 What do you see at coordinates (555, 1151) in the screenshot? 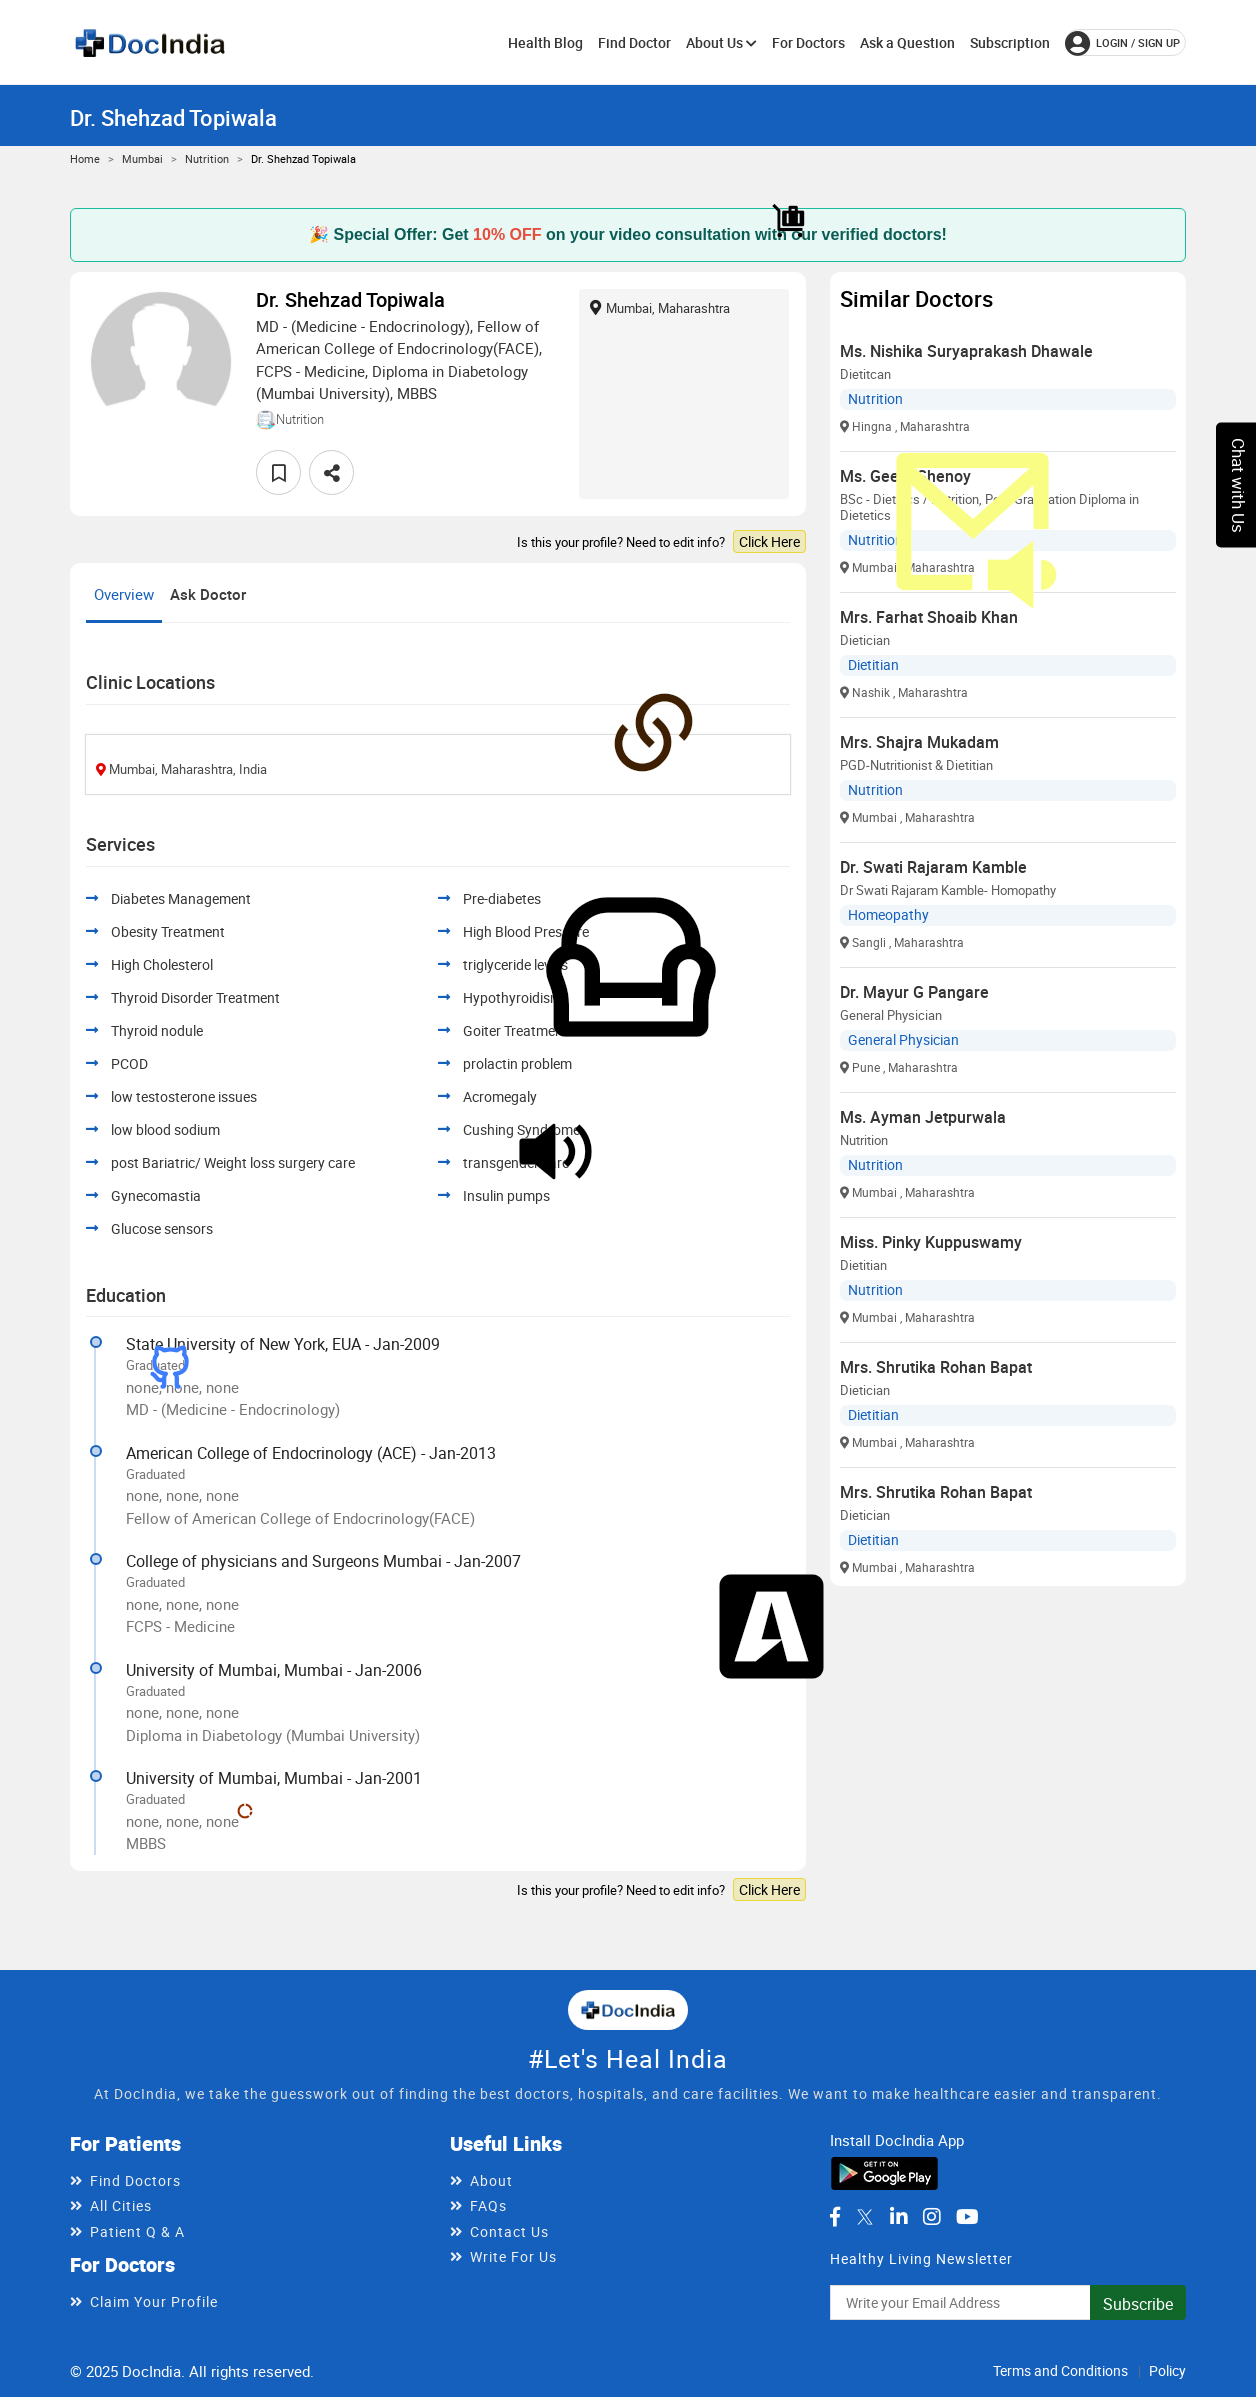
I see `increase or adjust volume level` at bounding box center [555, 1151].